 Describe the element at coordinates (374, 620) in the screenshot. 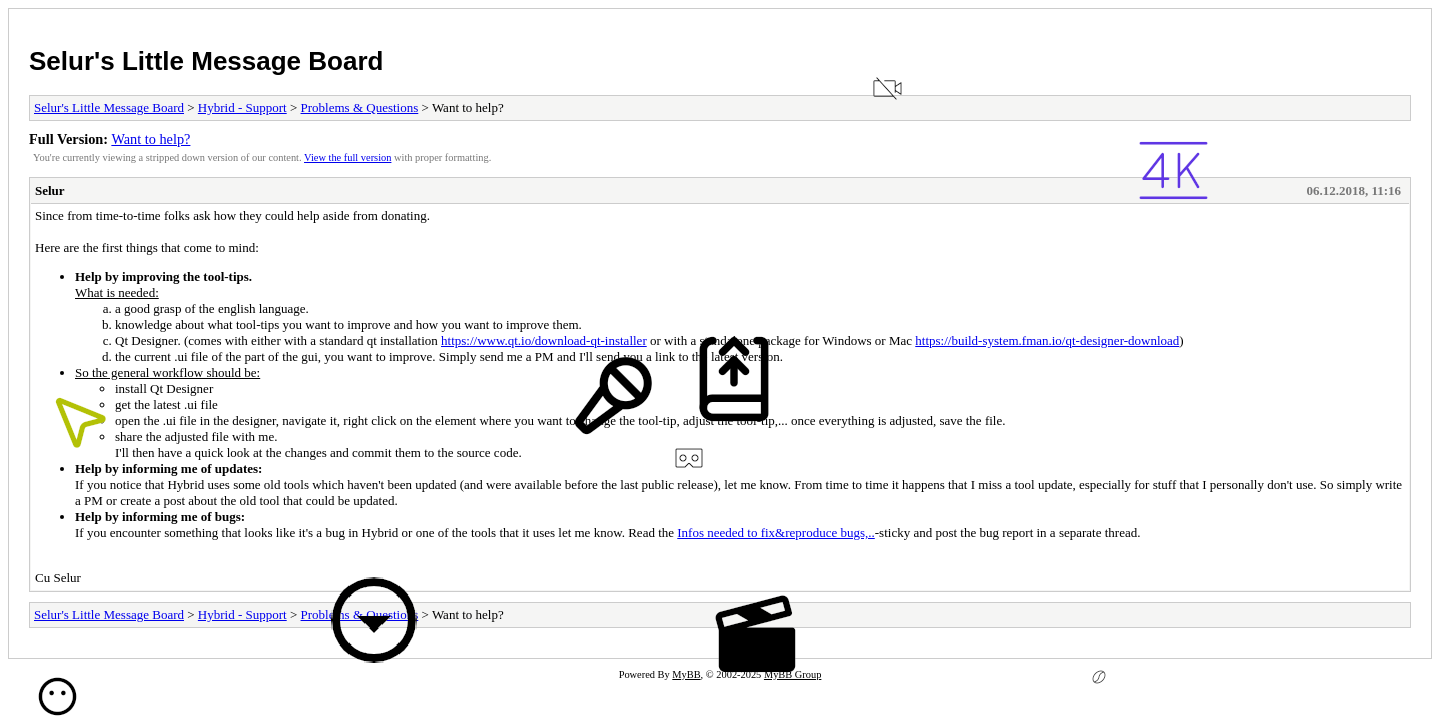

I see `tap to expand dropdown menu` at that location.